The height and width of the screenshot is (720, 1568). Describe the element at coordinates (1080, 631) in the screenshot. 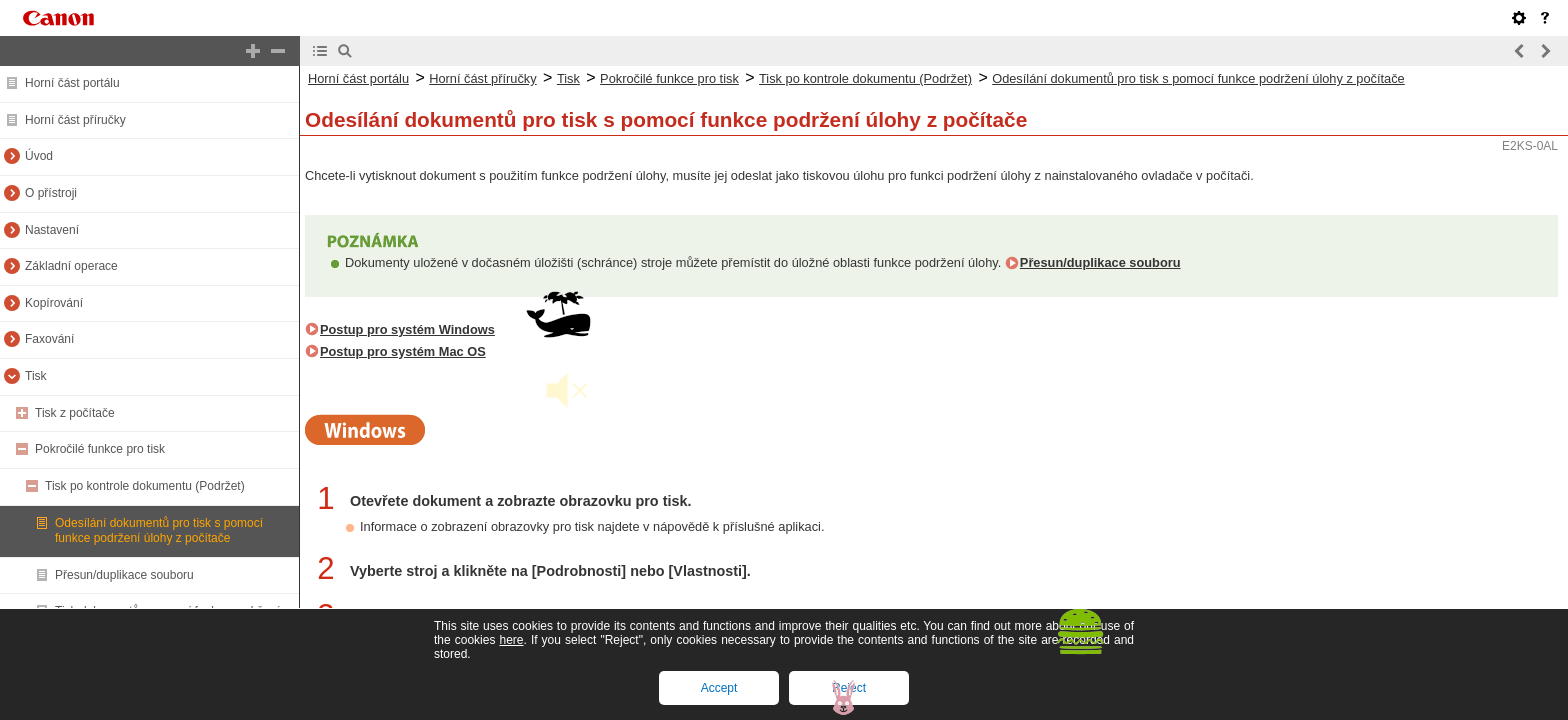

I see `food or restaurant category` at that location.